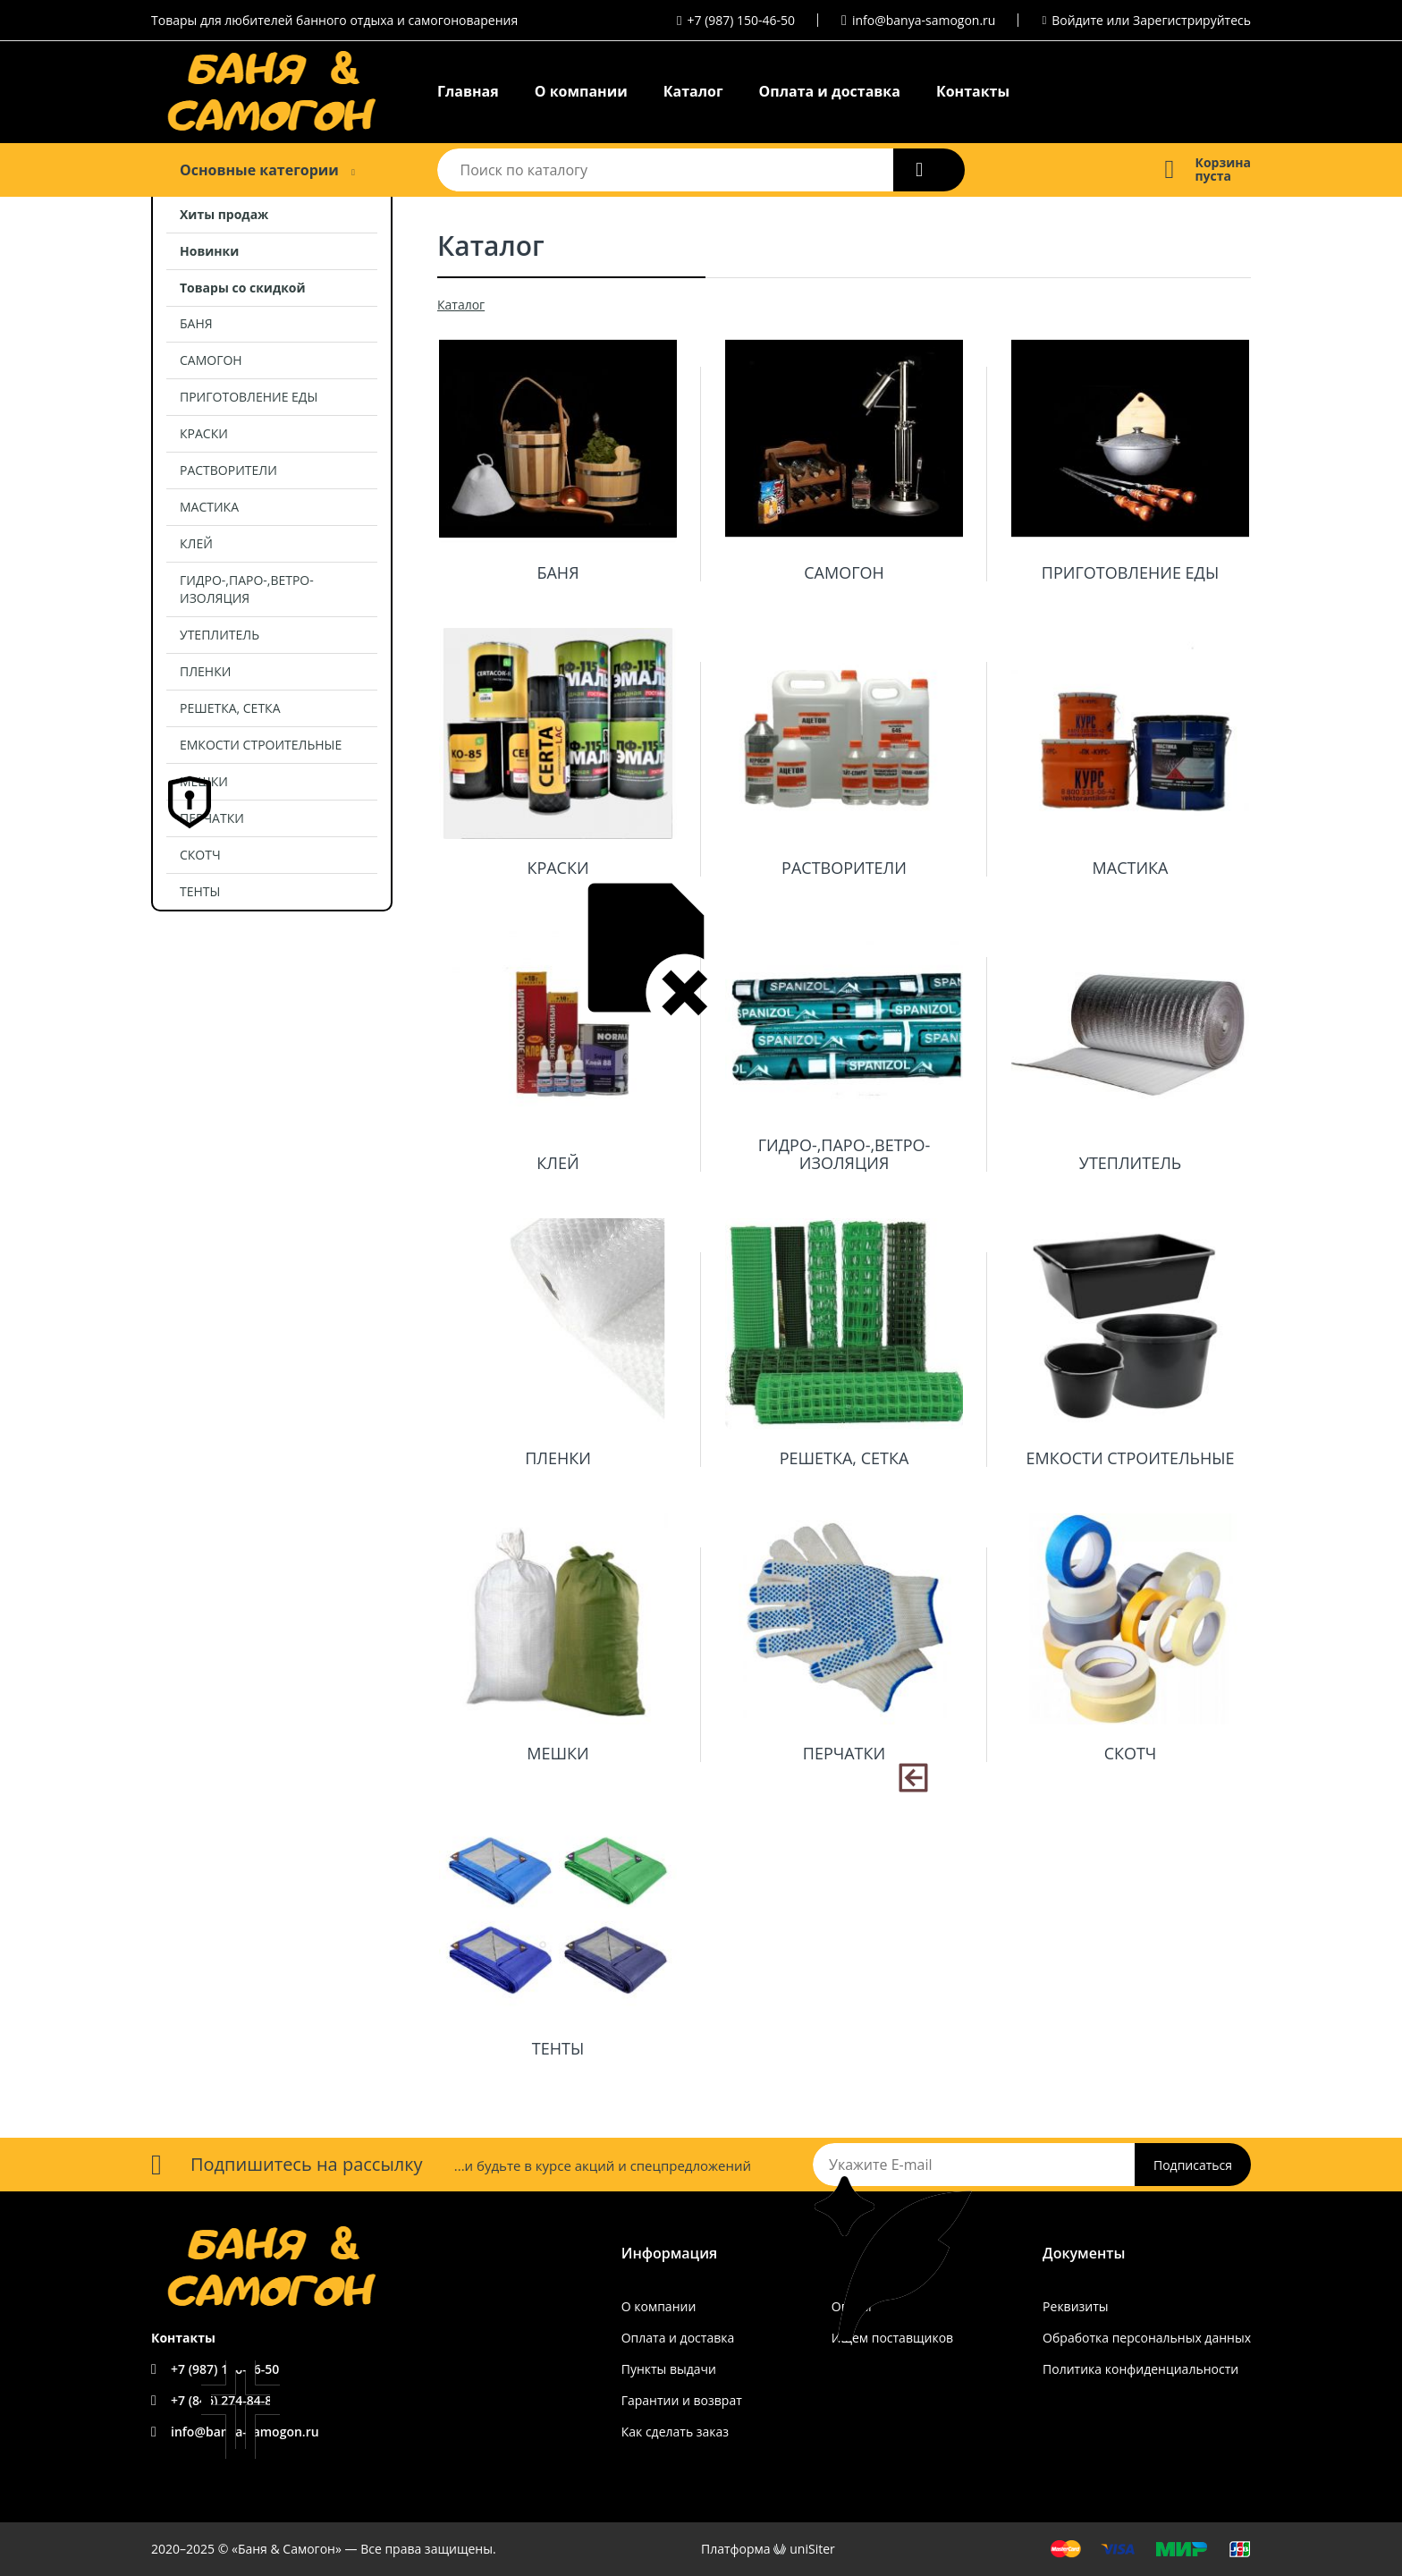 This screenshot has height=2576, width=1402. What do you see at coordinates (913, 1777) in the screenshot?
I see `go back to the previous screen` at bounding box center [913, 1777].